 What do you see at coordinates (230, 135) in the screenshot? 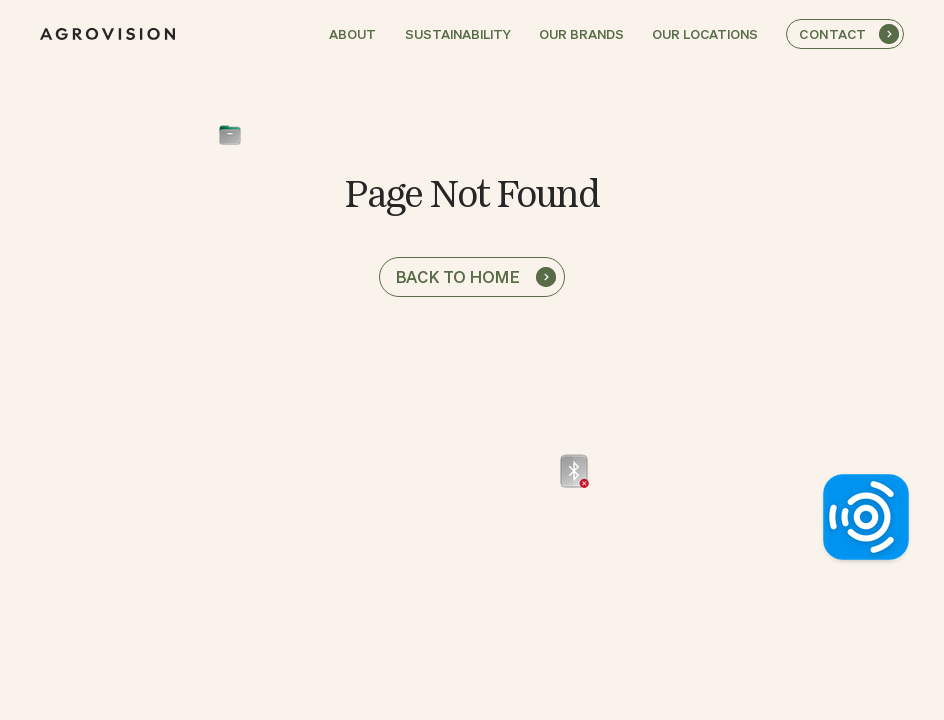
I see `open the file manager` at bounding box center [230, 135].